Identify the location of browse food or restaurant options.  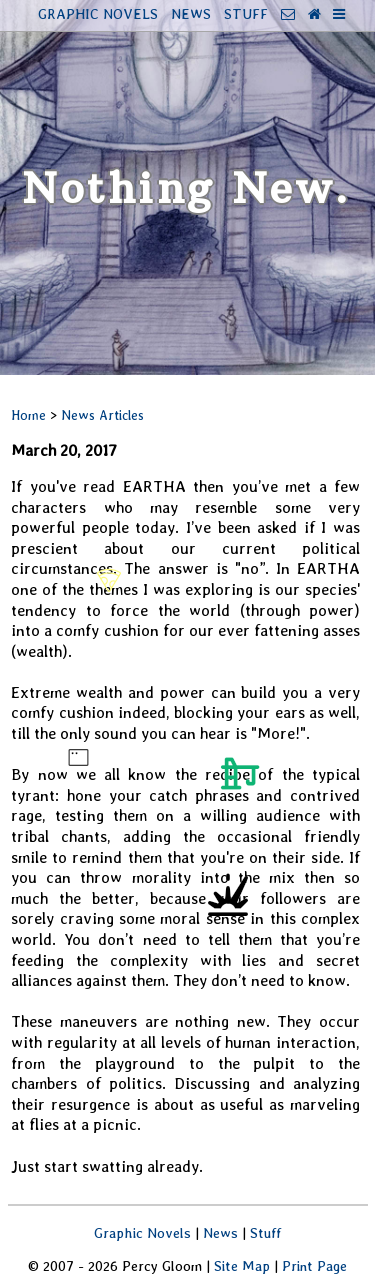
(109, 580).